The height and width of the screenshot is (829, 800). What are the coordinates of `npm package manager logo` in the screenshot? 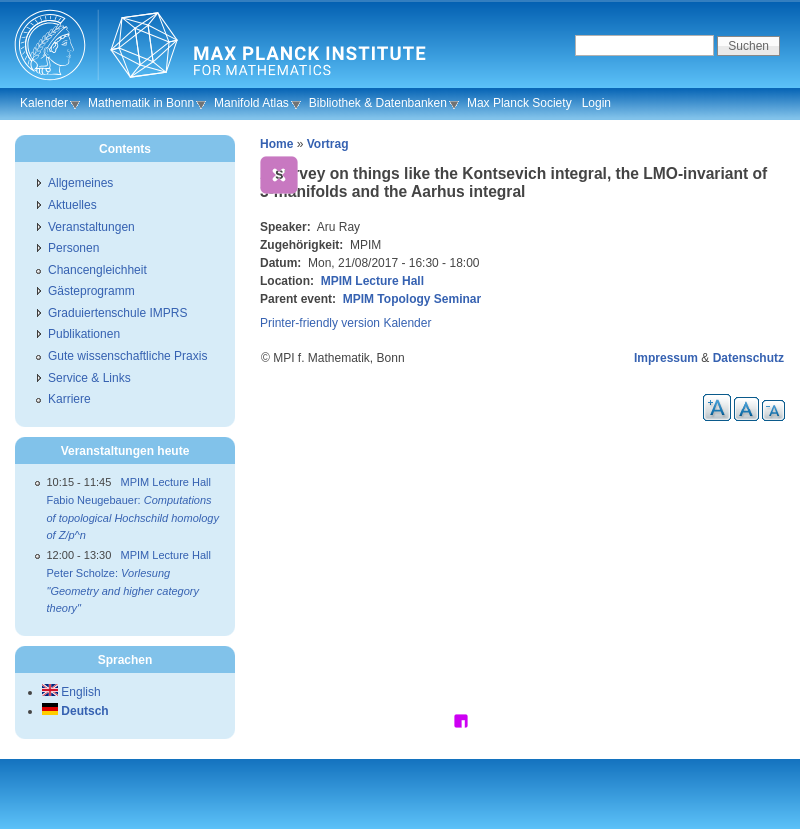 It's located at (461, 721).